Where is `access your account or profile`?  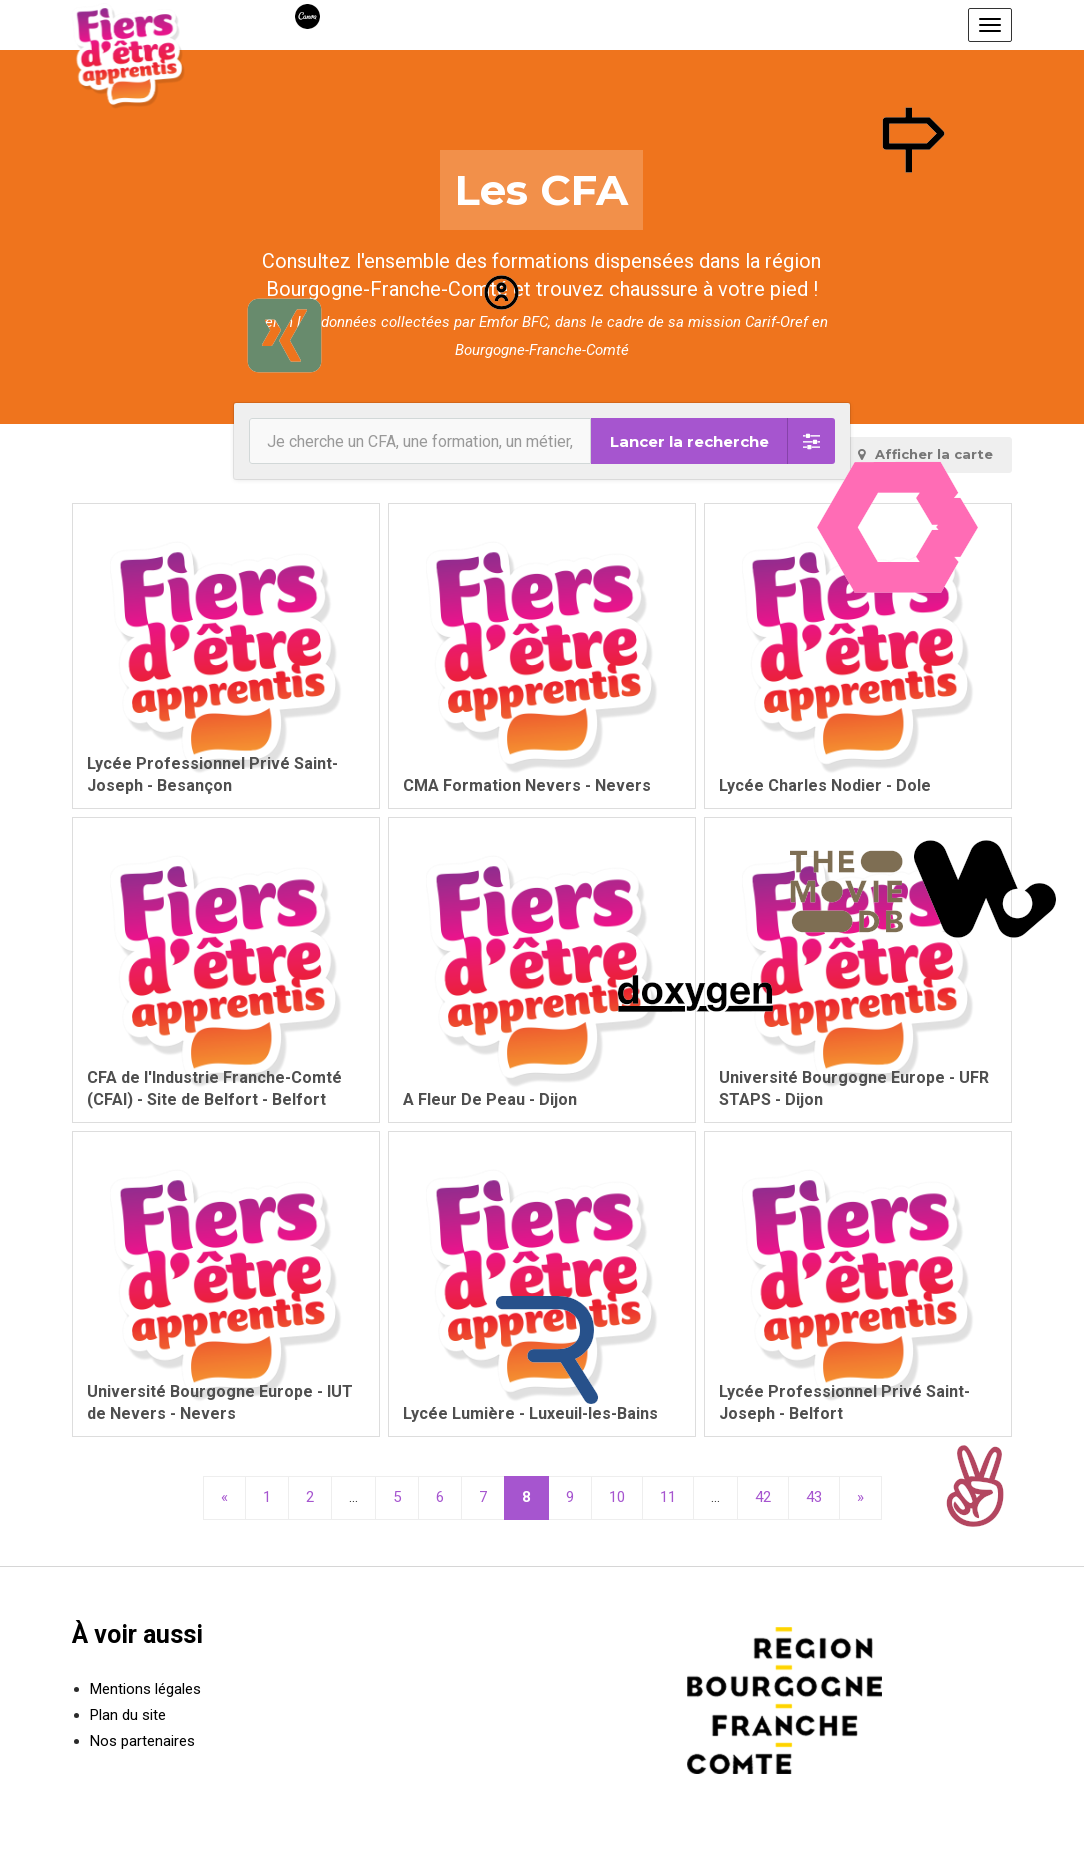
access your account or profile is located at coordinates (501, 292).